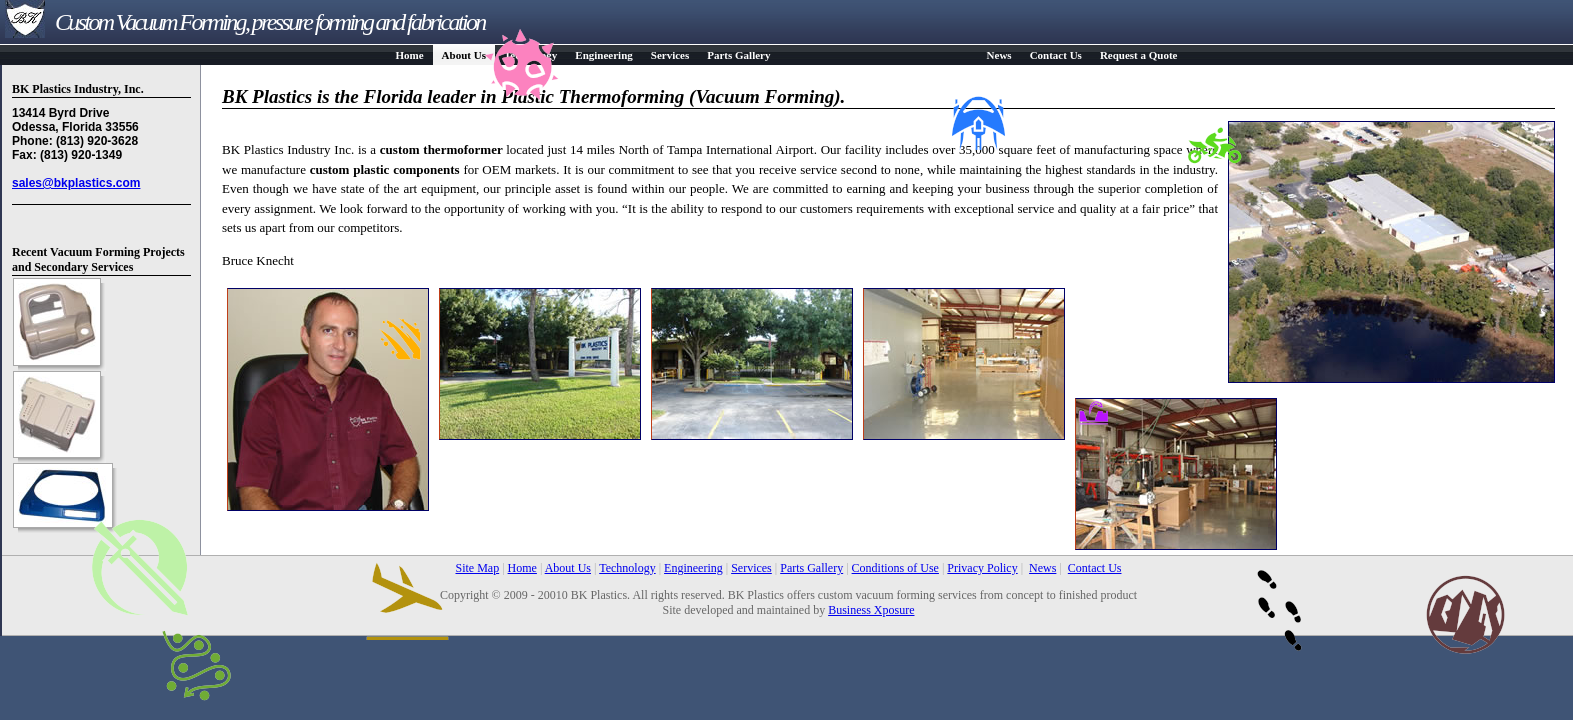  Describe the element at coordinates (1279, 610) in the screenshot. I see `track your steps or walking activity` at that location.